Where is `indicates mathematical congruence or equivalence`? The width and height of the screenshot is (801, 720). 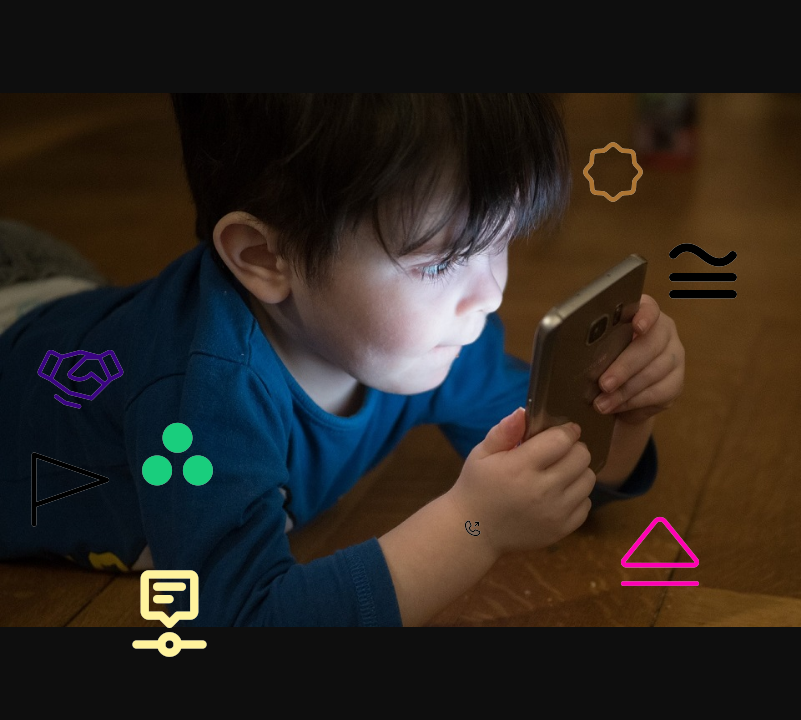
indicates mathematical congruence or equivalence is located at coordinates (703, 273).